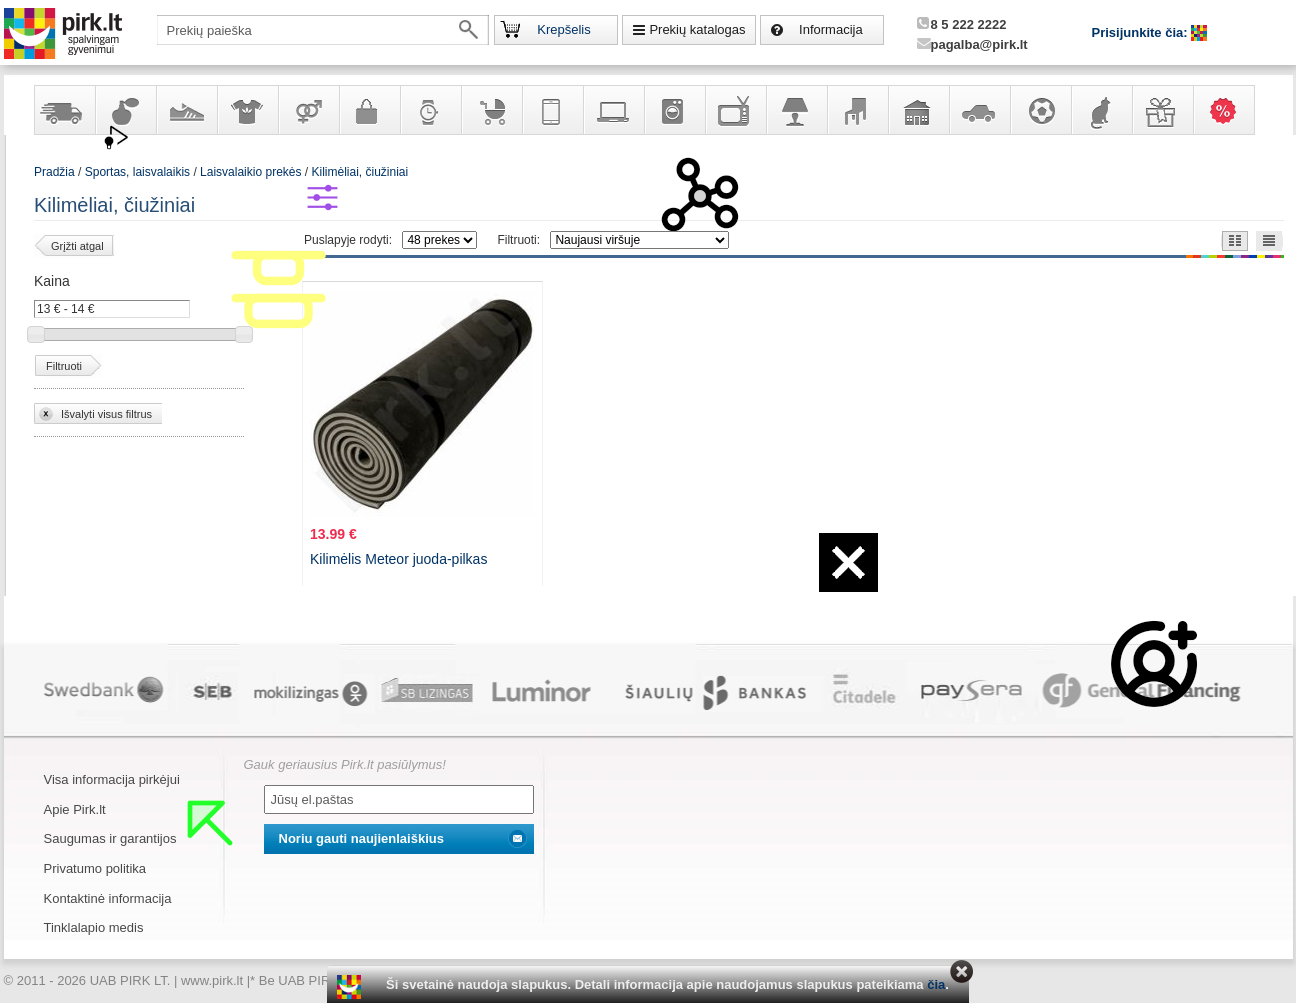 This screenshot has height=1003, width=1296. What do you see at coordinates (700, 196) in the screenshot?
I see `view network connections or relationships` at bounding box center [700, 196].